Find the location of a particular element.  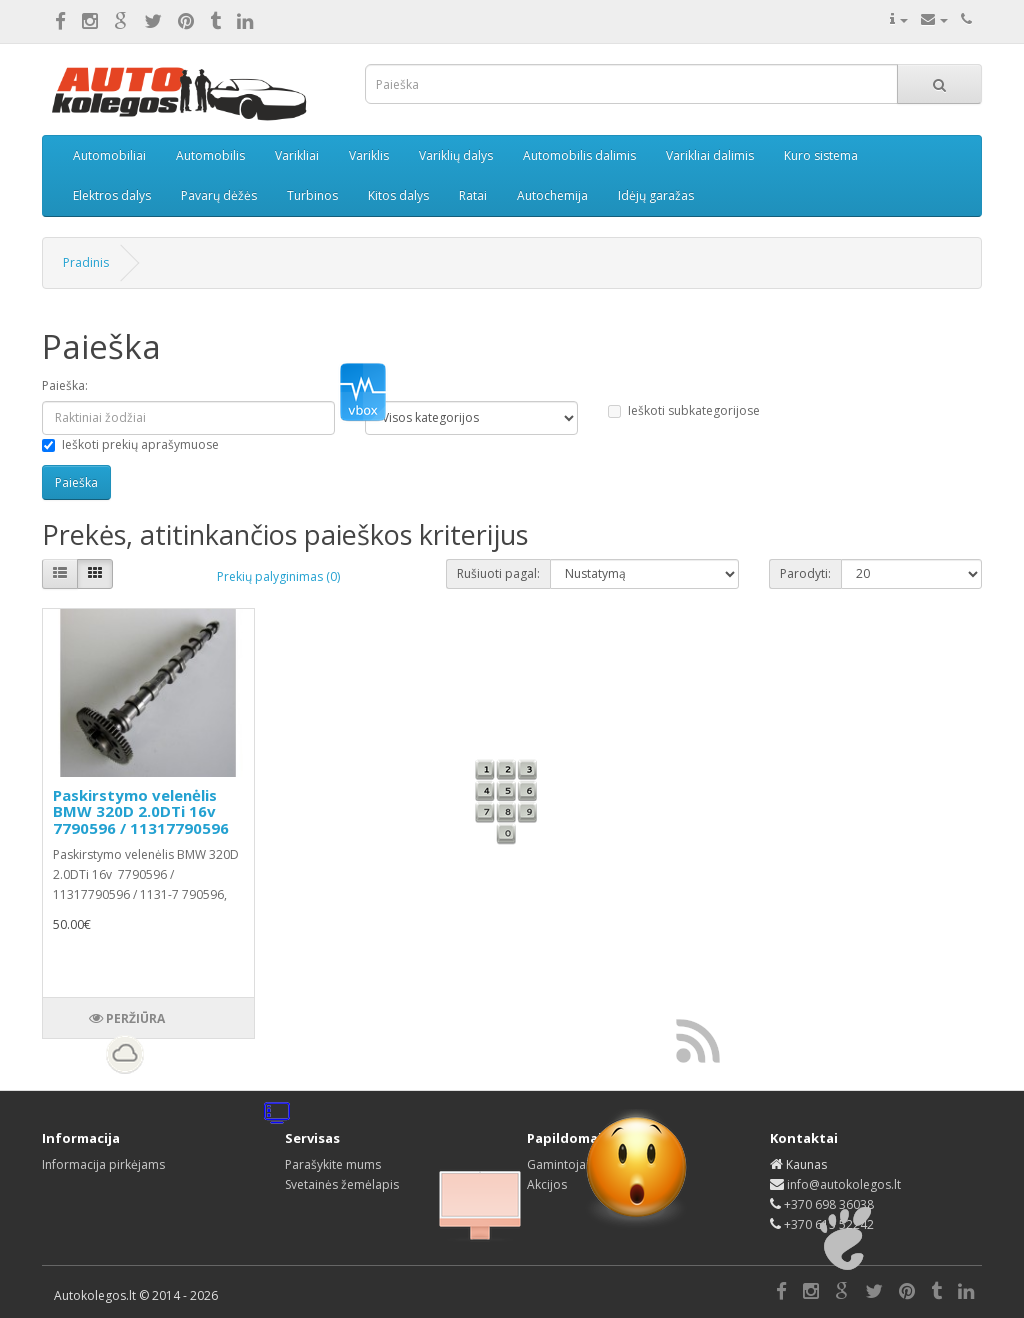

access the GNOME desktop home or start menu is located at coordinates (843, 1238).